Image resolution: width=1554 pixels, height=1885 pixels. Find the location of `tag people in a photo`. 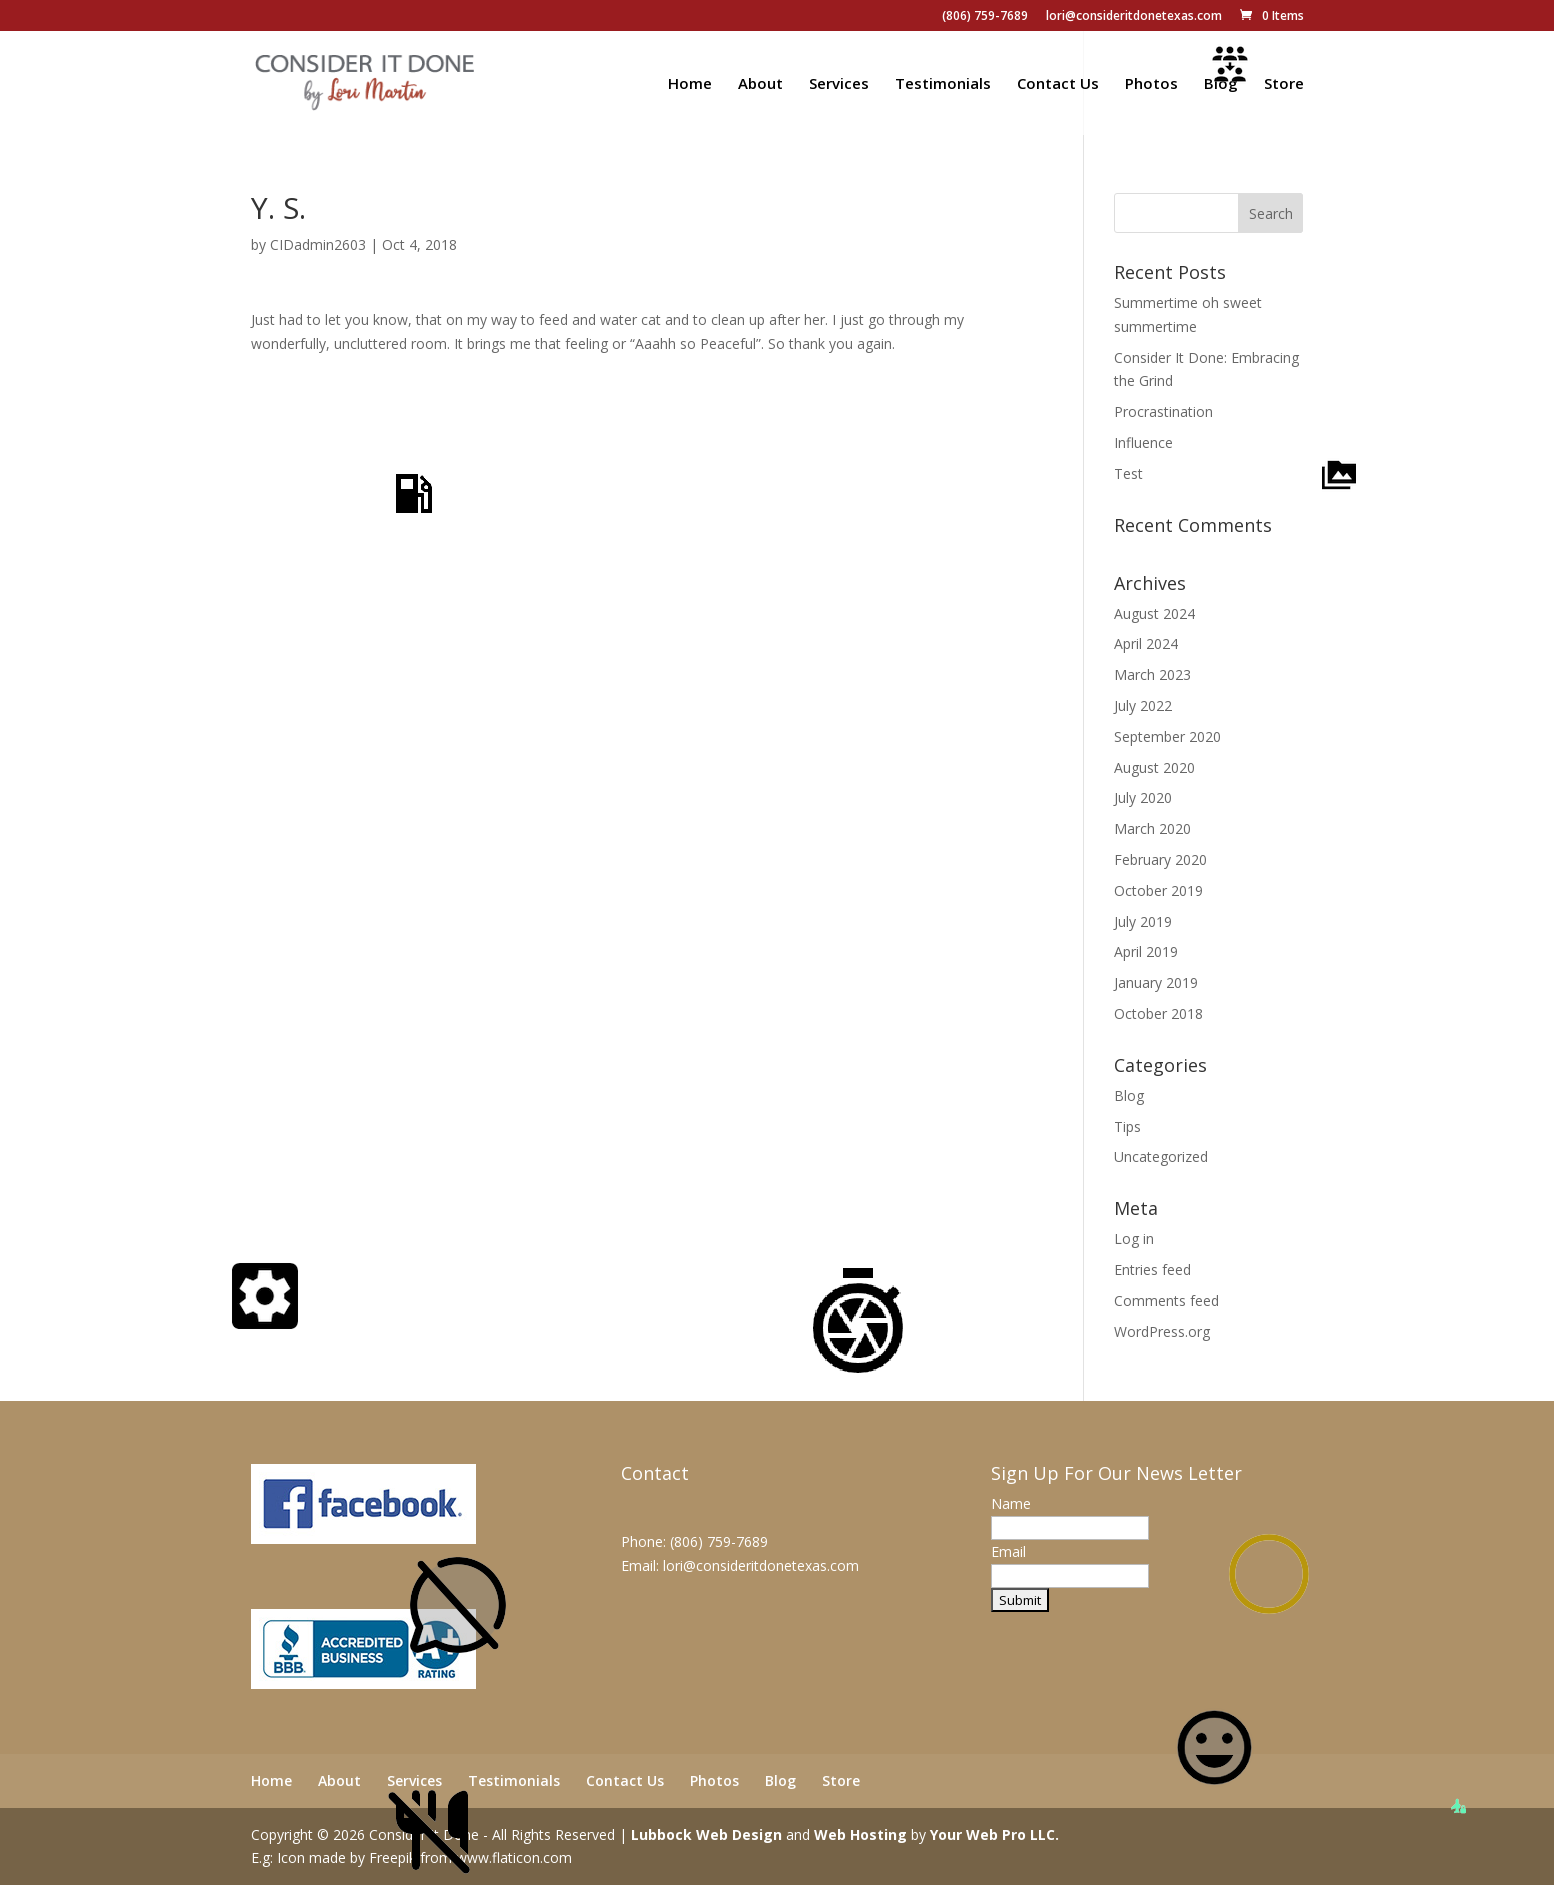

tag people in a photo is located at coordinates (1214, 1747).